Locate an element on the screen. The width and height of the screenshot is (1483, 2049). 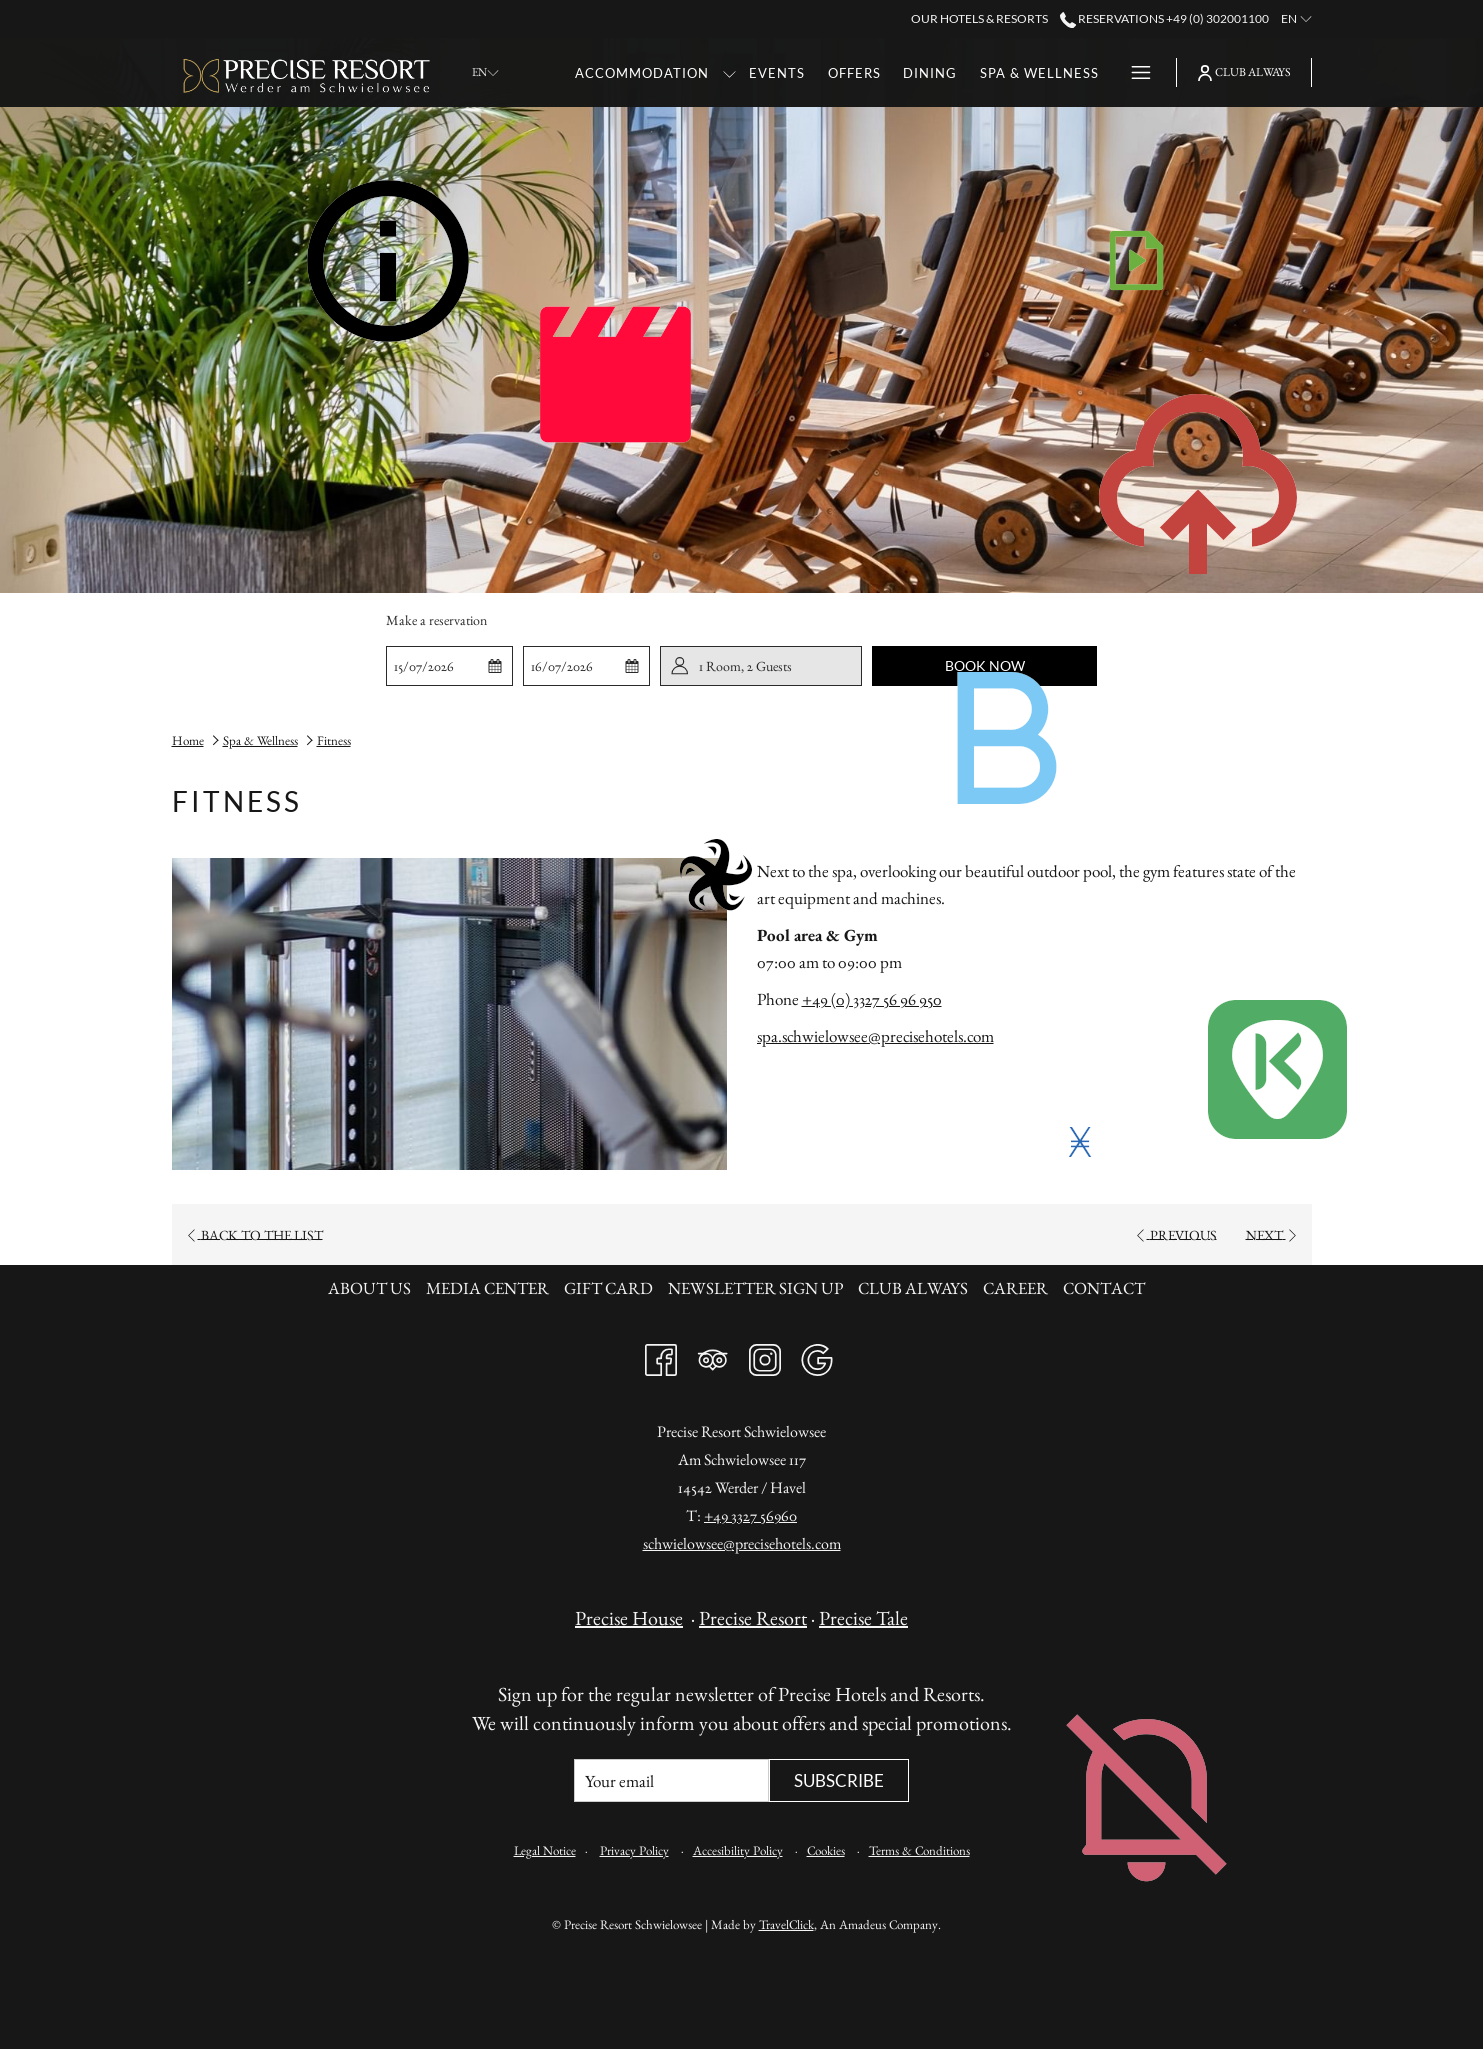
mute notifications is located at coordinates (1146, 1794).